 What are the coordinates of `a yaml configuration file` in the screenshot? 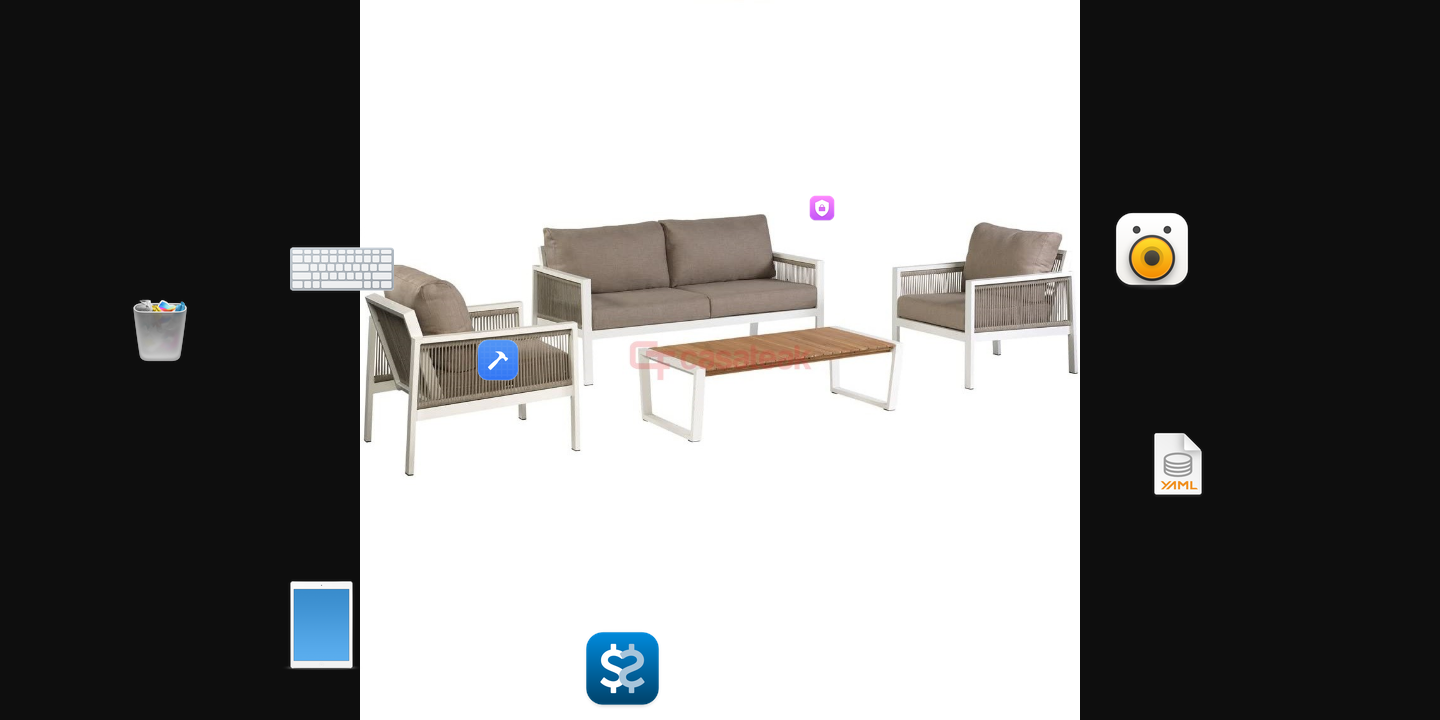 It's located at (1178, 465).